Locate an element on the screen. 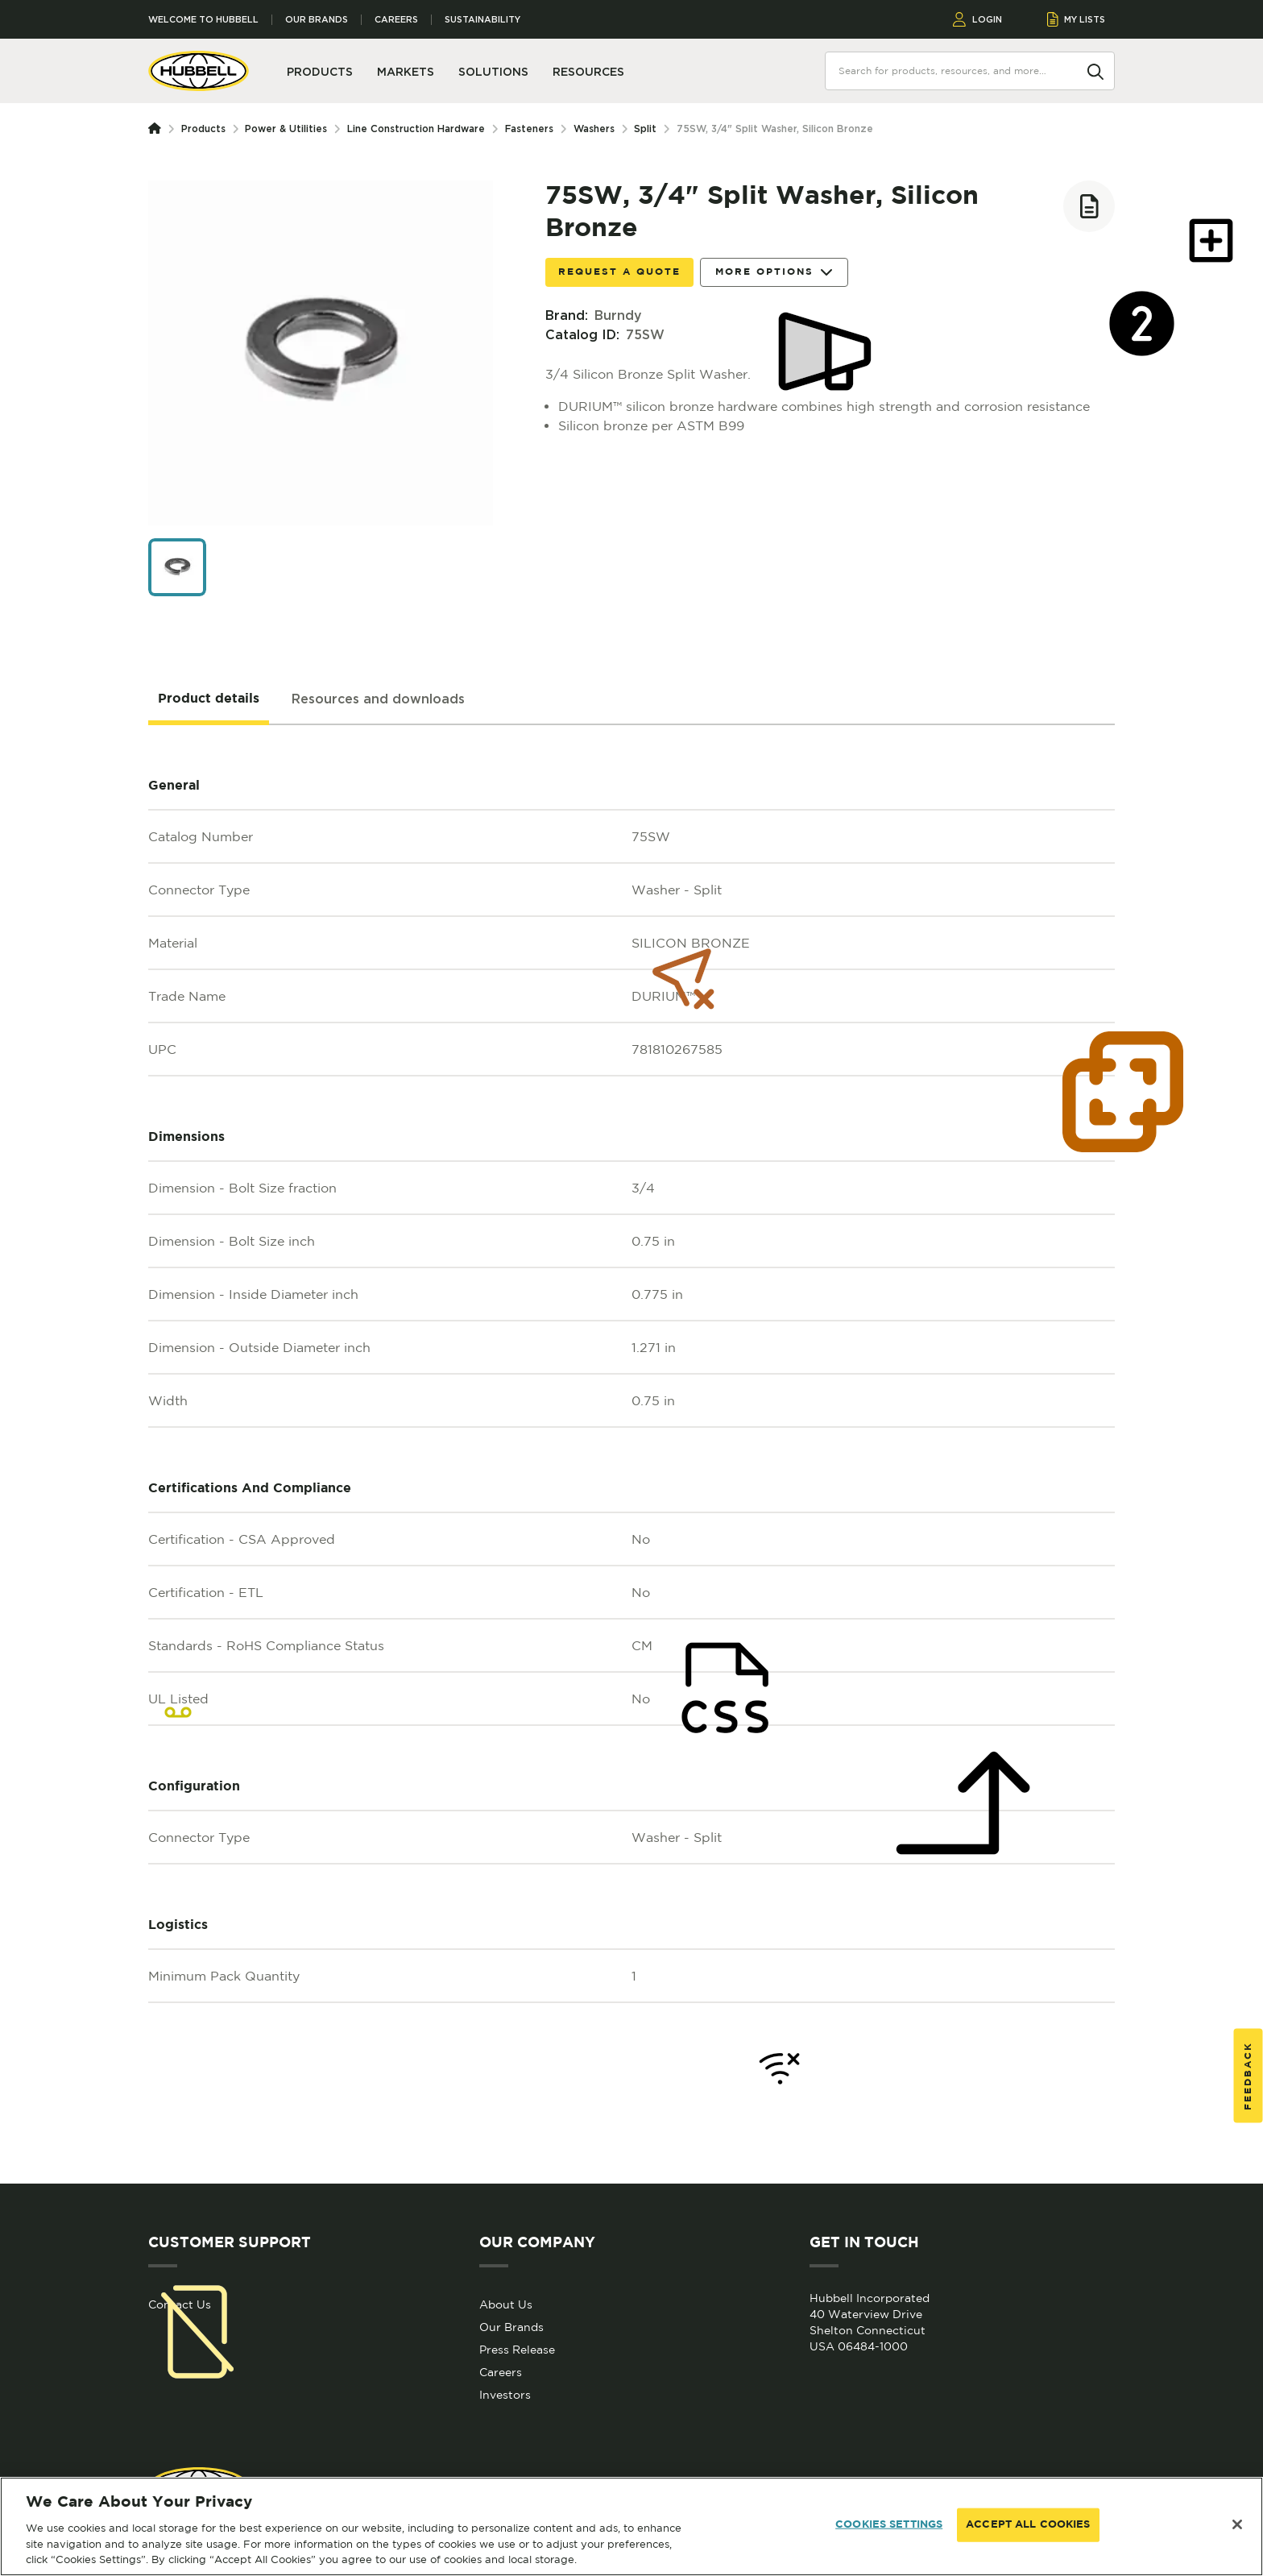 The height and width of the screenshot is (2576, 1263). make an announcement or broadcast is located at coordinates (821, 355).